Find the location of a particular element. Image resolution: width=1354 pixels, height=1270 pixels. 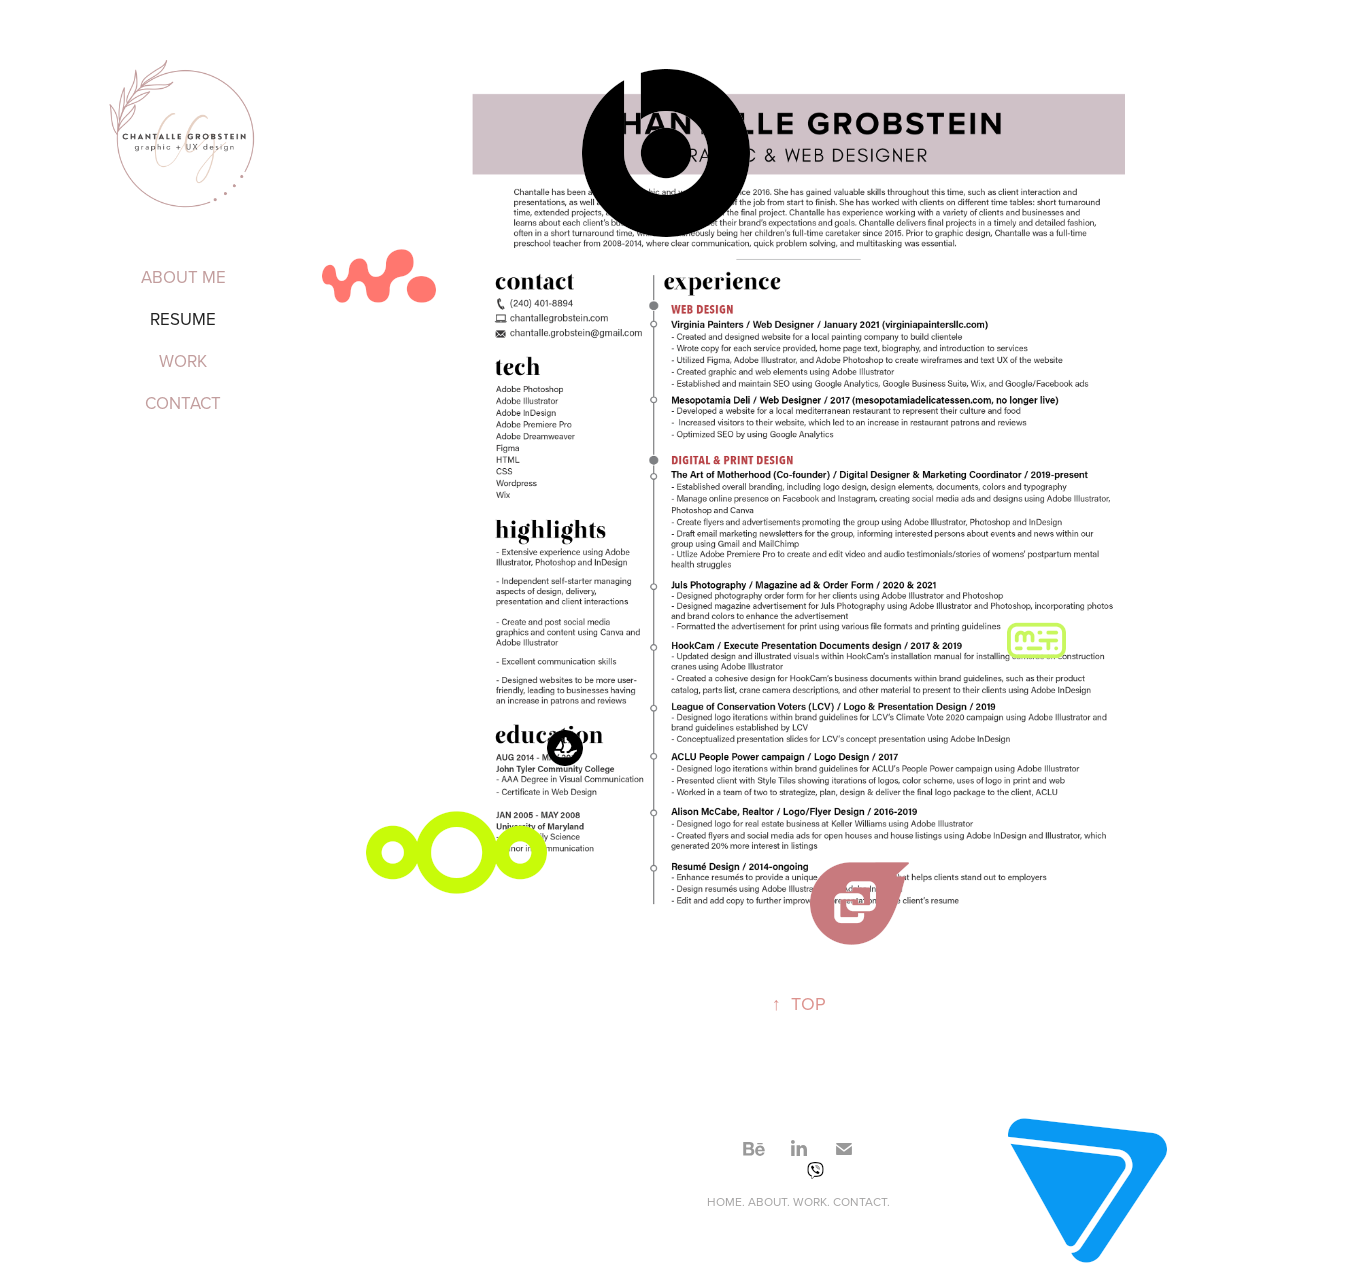

linkfire logo is located at coordinates (859, 903).